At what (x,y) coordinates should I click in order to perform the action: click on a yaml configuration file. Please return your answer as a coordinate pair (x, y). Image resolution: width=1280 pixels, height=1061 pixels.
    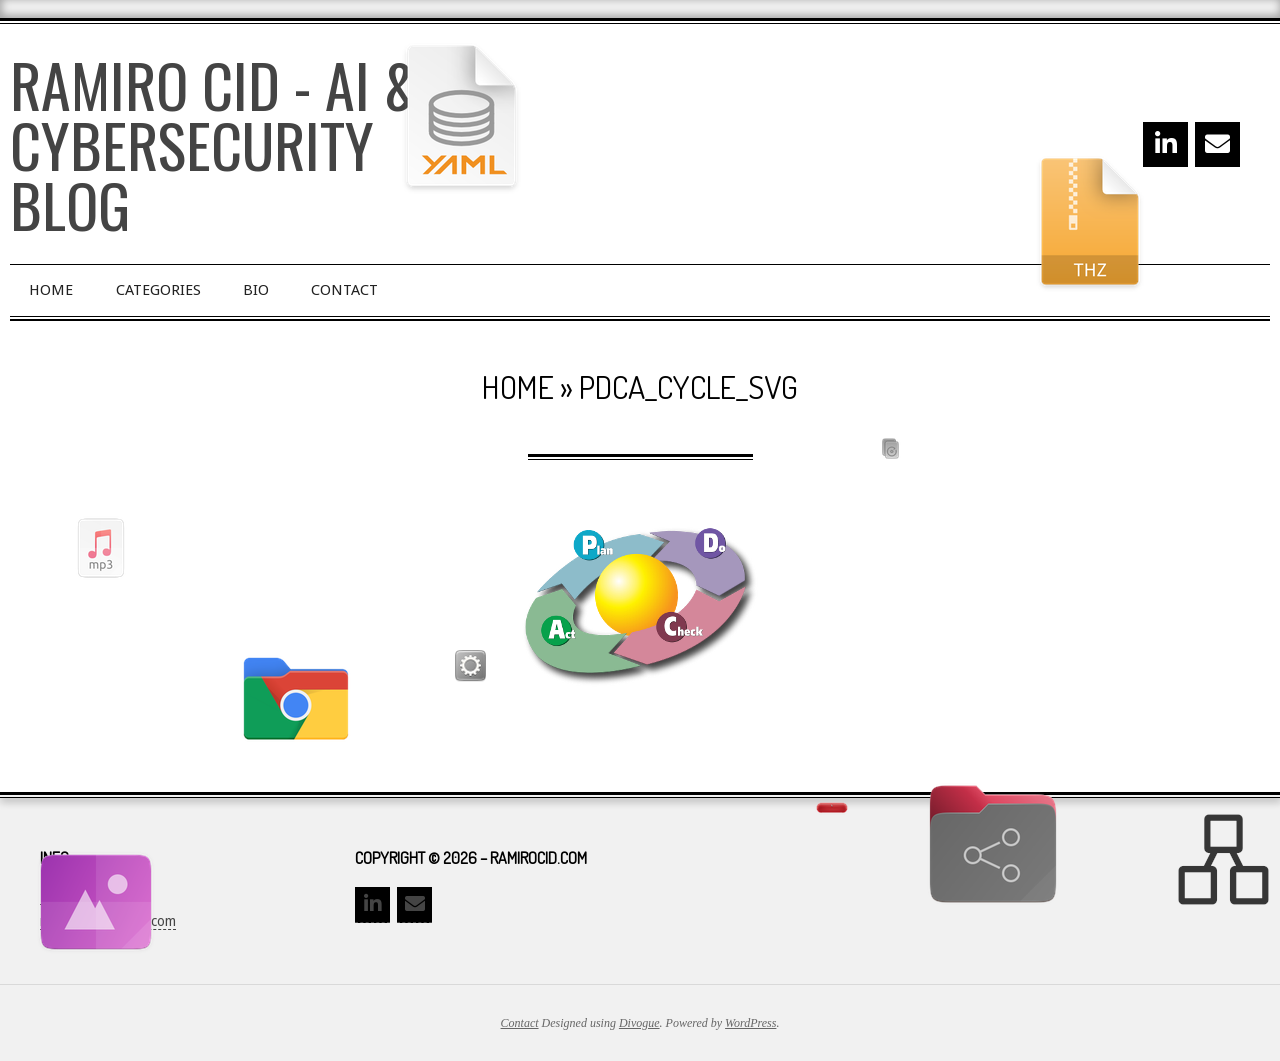
    Looking at the image, I should click on (461, 118).